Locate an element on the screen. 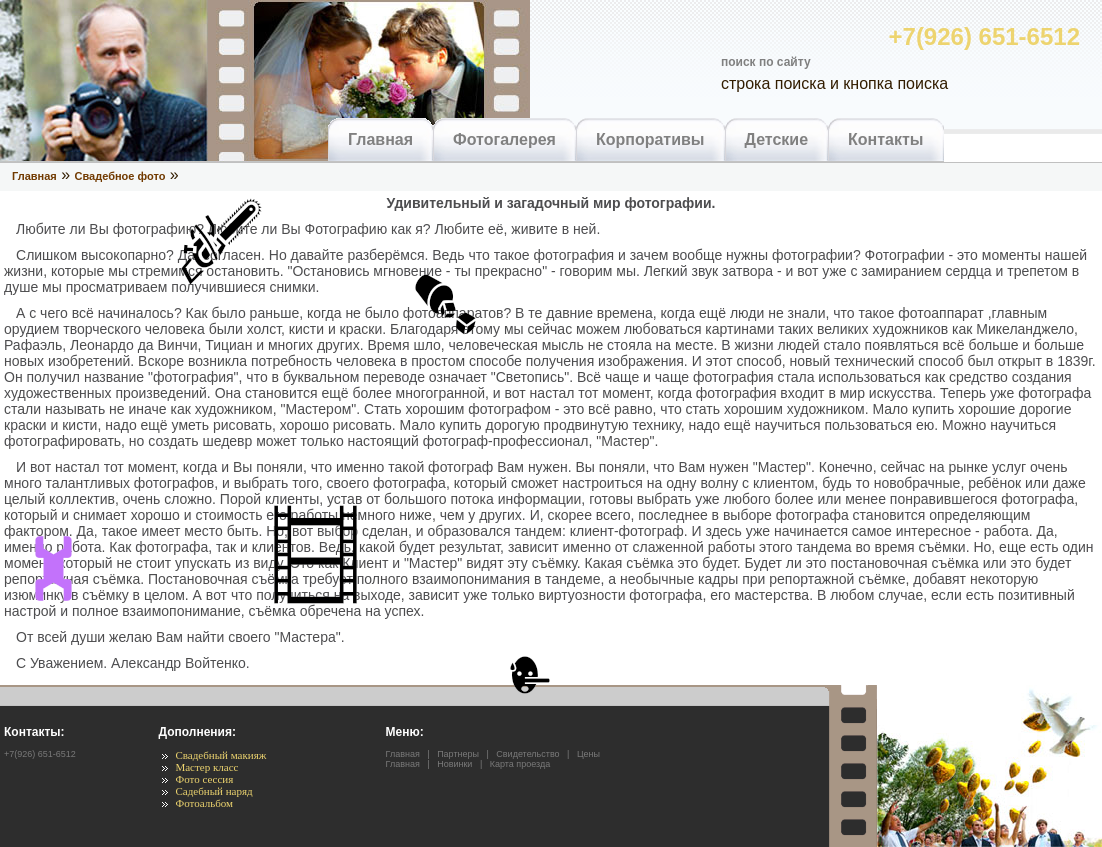 This screenshot has height=847, width=1102. chainsaw tool or equipment icon is located at coordinates (221, 241).